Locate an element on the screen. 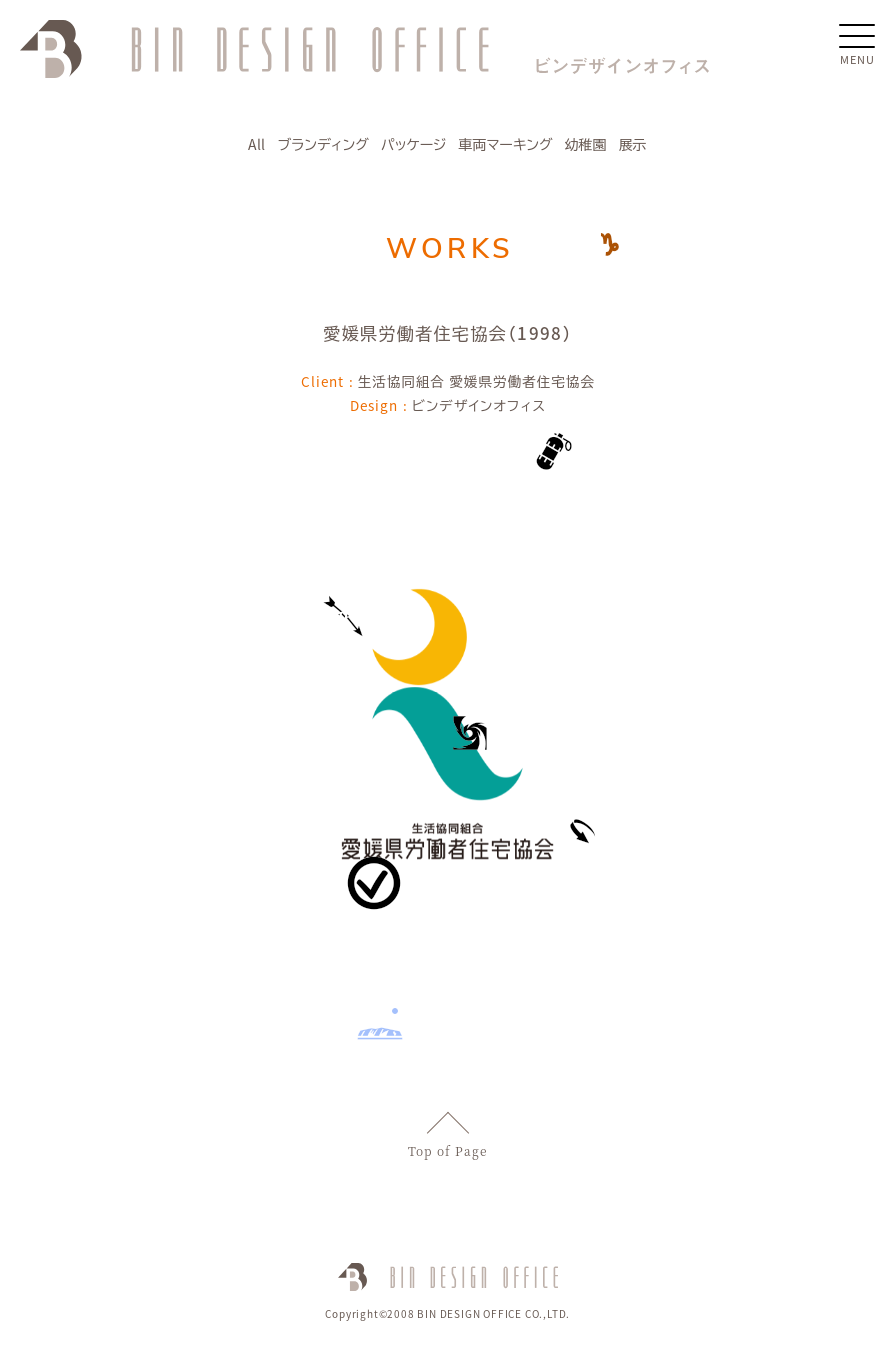 The height and width of the screenshot is (1351, 895). indicates a broken or failed connection is located at coordinates (343, 616).